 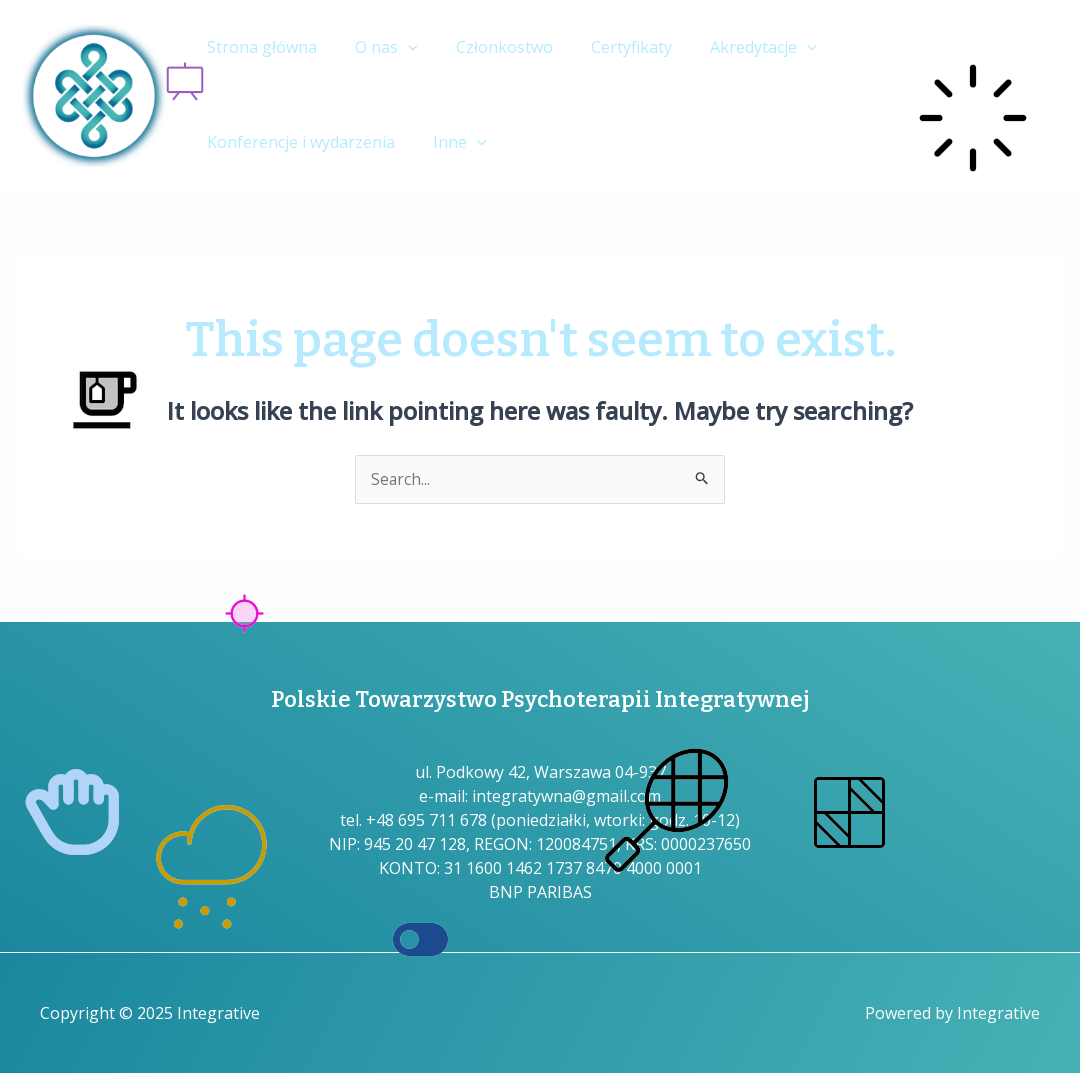 What do you see at coordinates (185, 82) in the screenshot?
I see `start or view a presentation` at bounding box center [185, 82].